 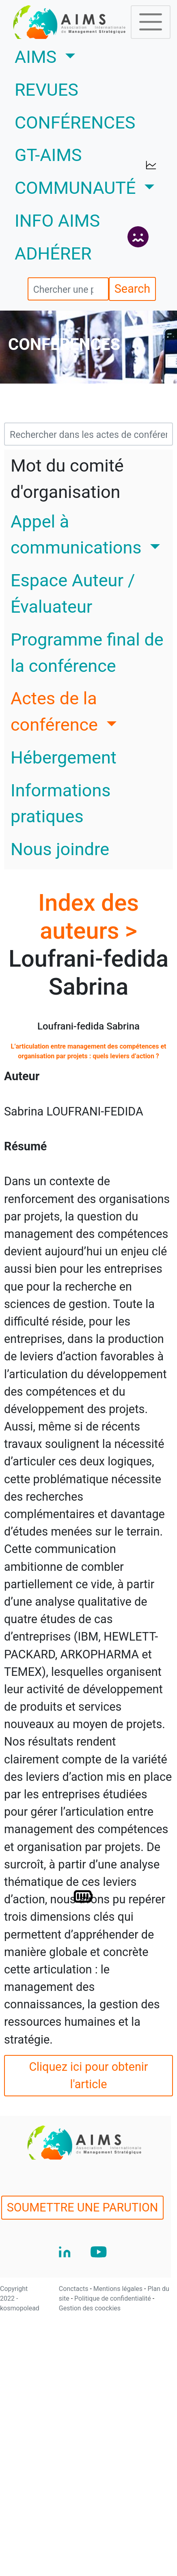 What do you see at coordinates (138, 237) in the screenshot?
I see `indicates a nervous or anxious status` at bounding box center [138, 237].